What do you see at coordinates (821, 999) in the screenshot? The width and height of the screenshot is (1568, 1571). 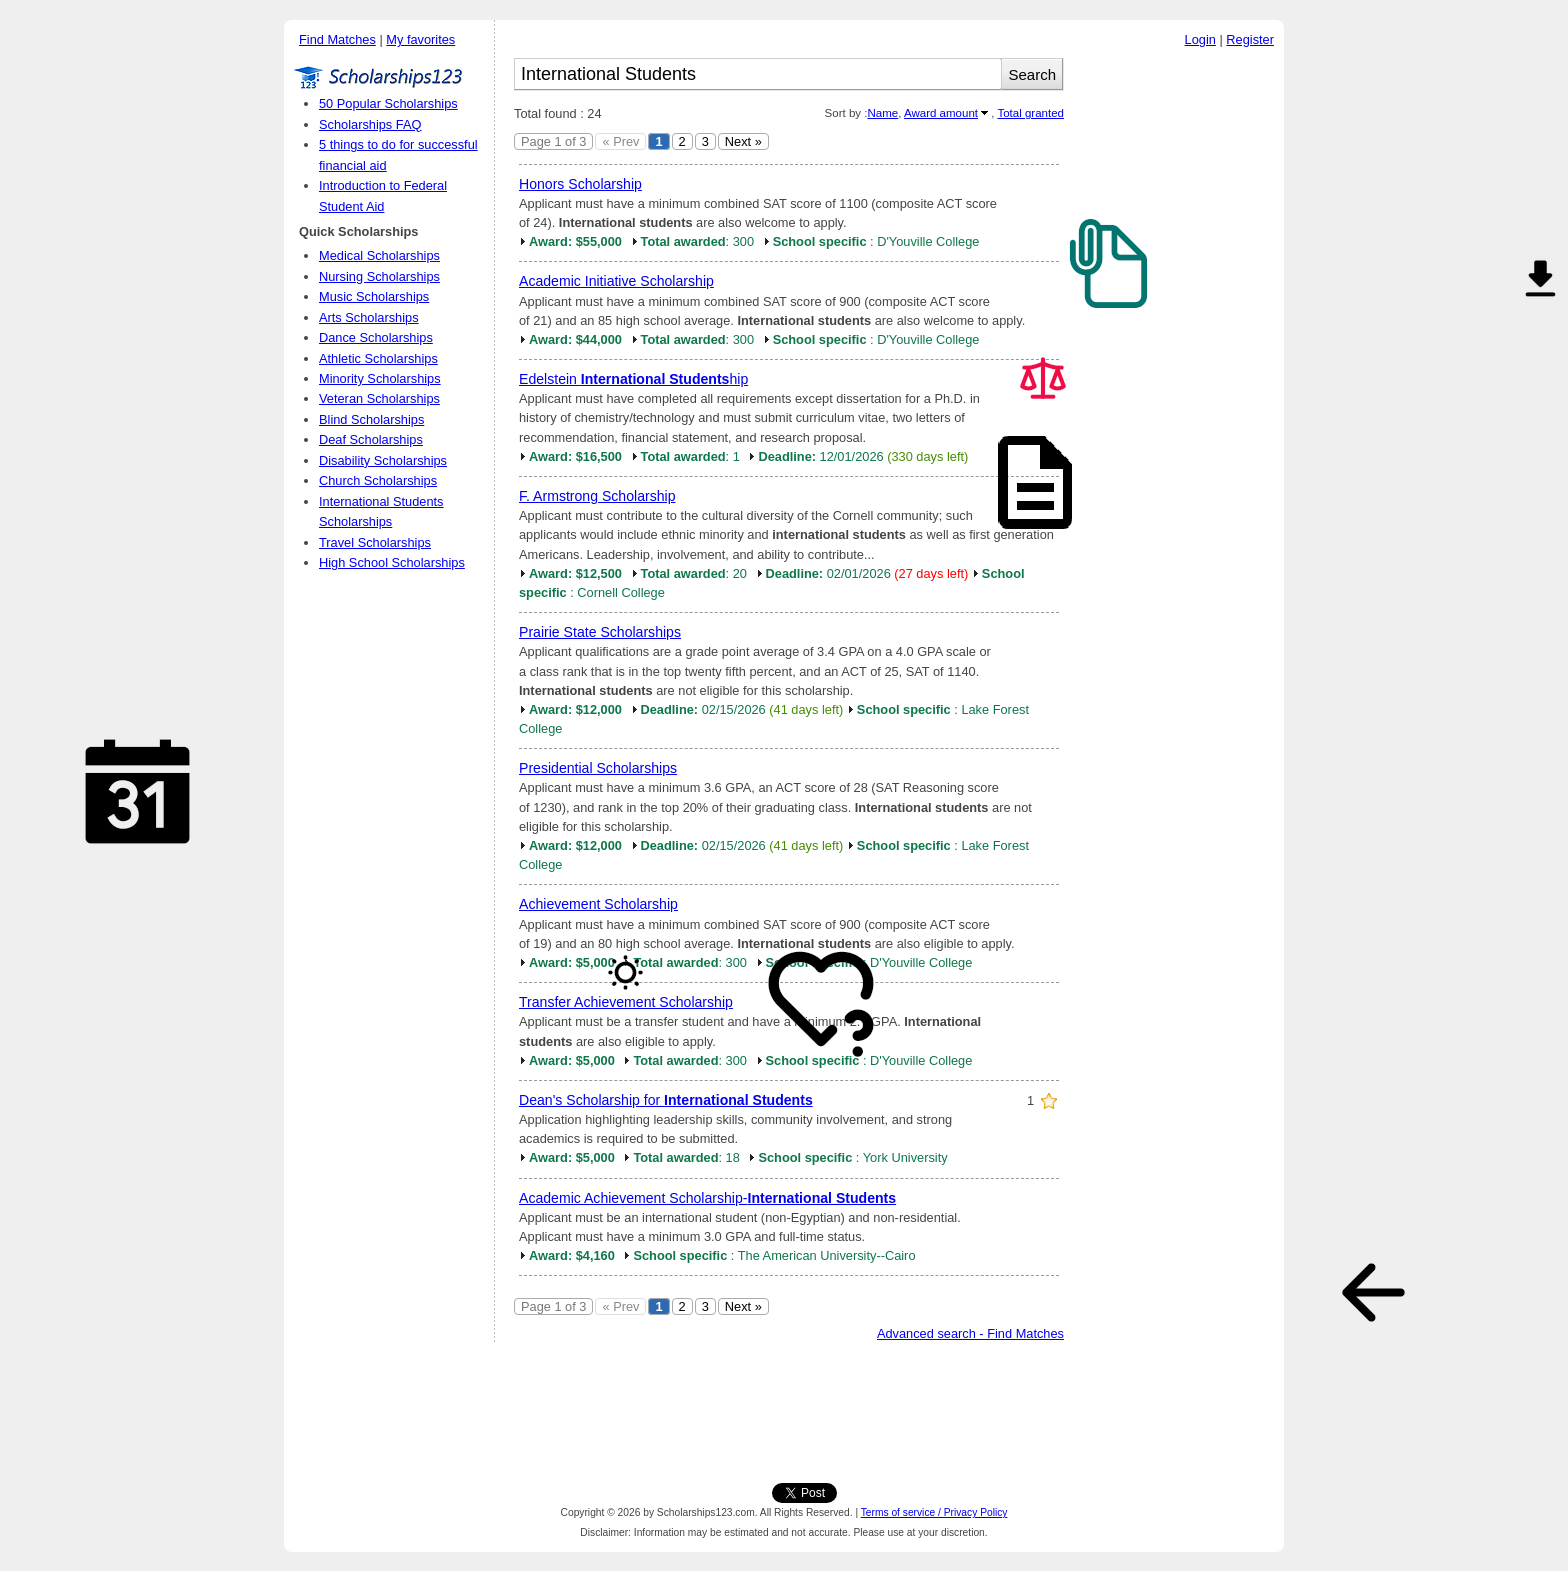 I see `get help about favorites or liked items` at bounding box center [821, 999].